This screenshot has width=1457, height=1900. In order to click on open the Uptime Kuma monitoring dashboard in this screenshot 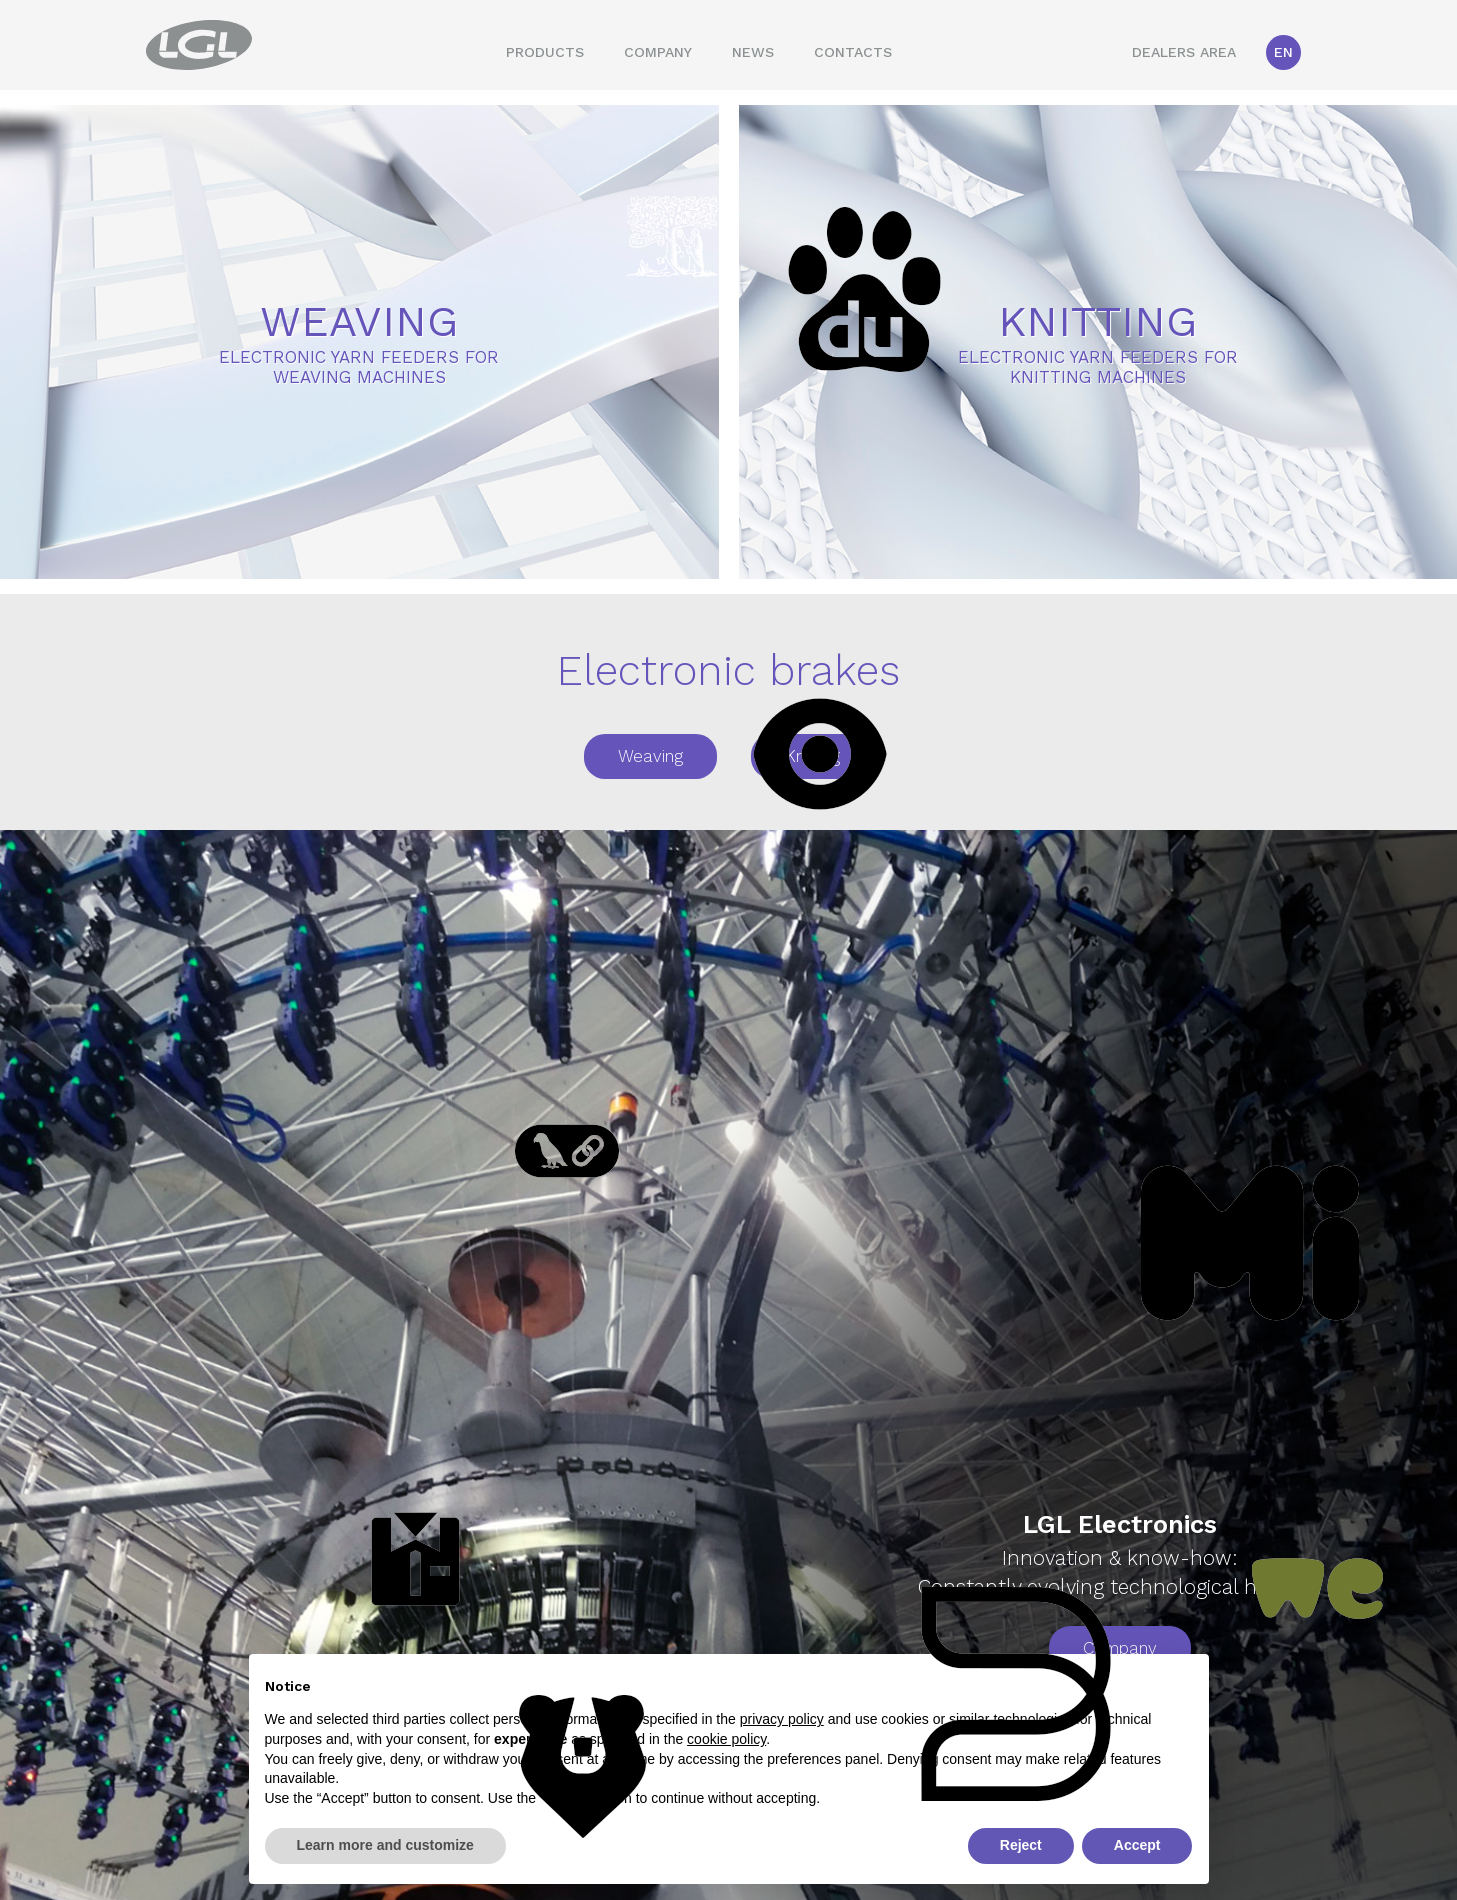, I will do `click(582, 1766)`.